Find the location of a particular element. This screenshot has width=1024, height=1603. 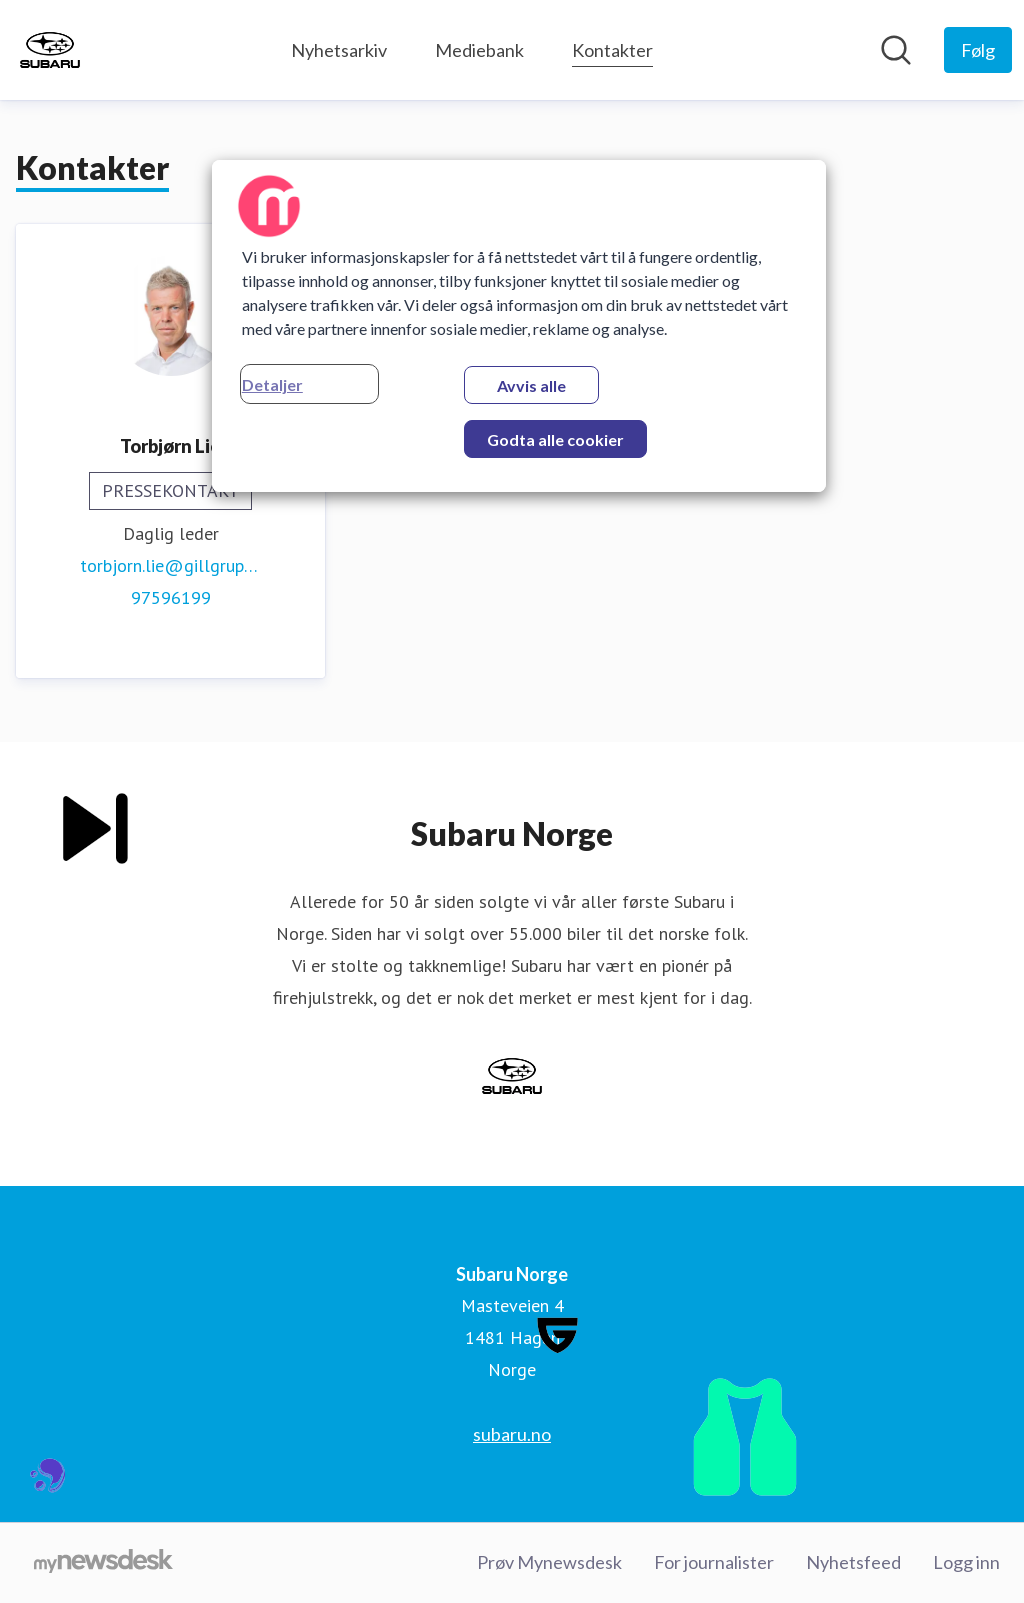

open the Guilded app is located at coordinates (557, 1335).